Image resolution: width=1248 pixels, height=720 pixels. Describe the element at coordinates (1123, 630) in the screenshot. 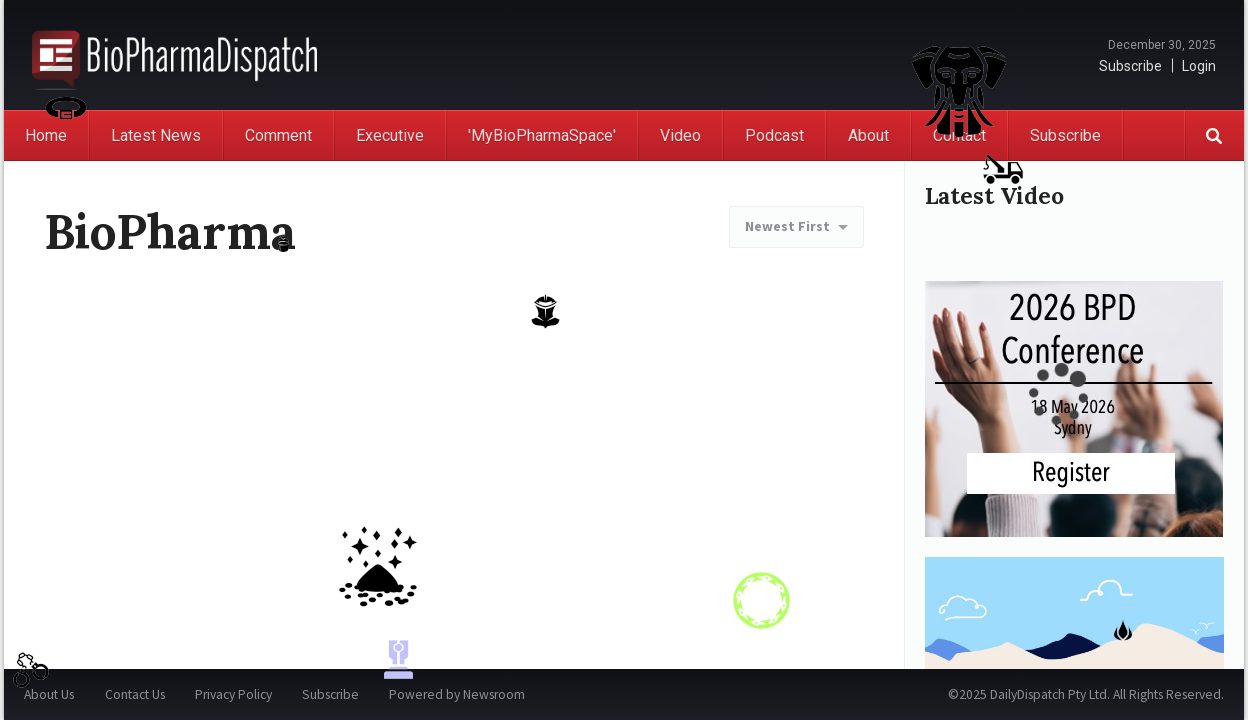

I see `indicates trending or hot content` at that location.